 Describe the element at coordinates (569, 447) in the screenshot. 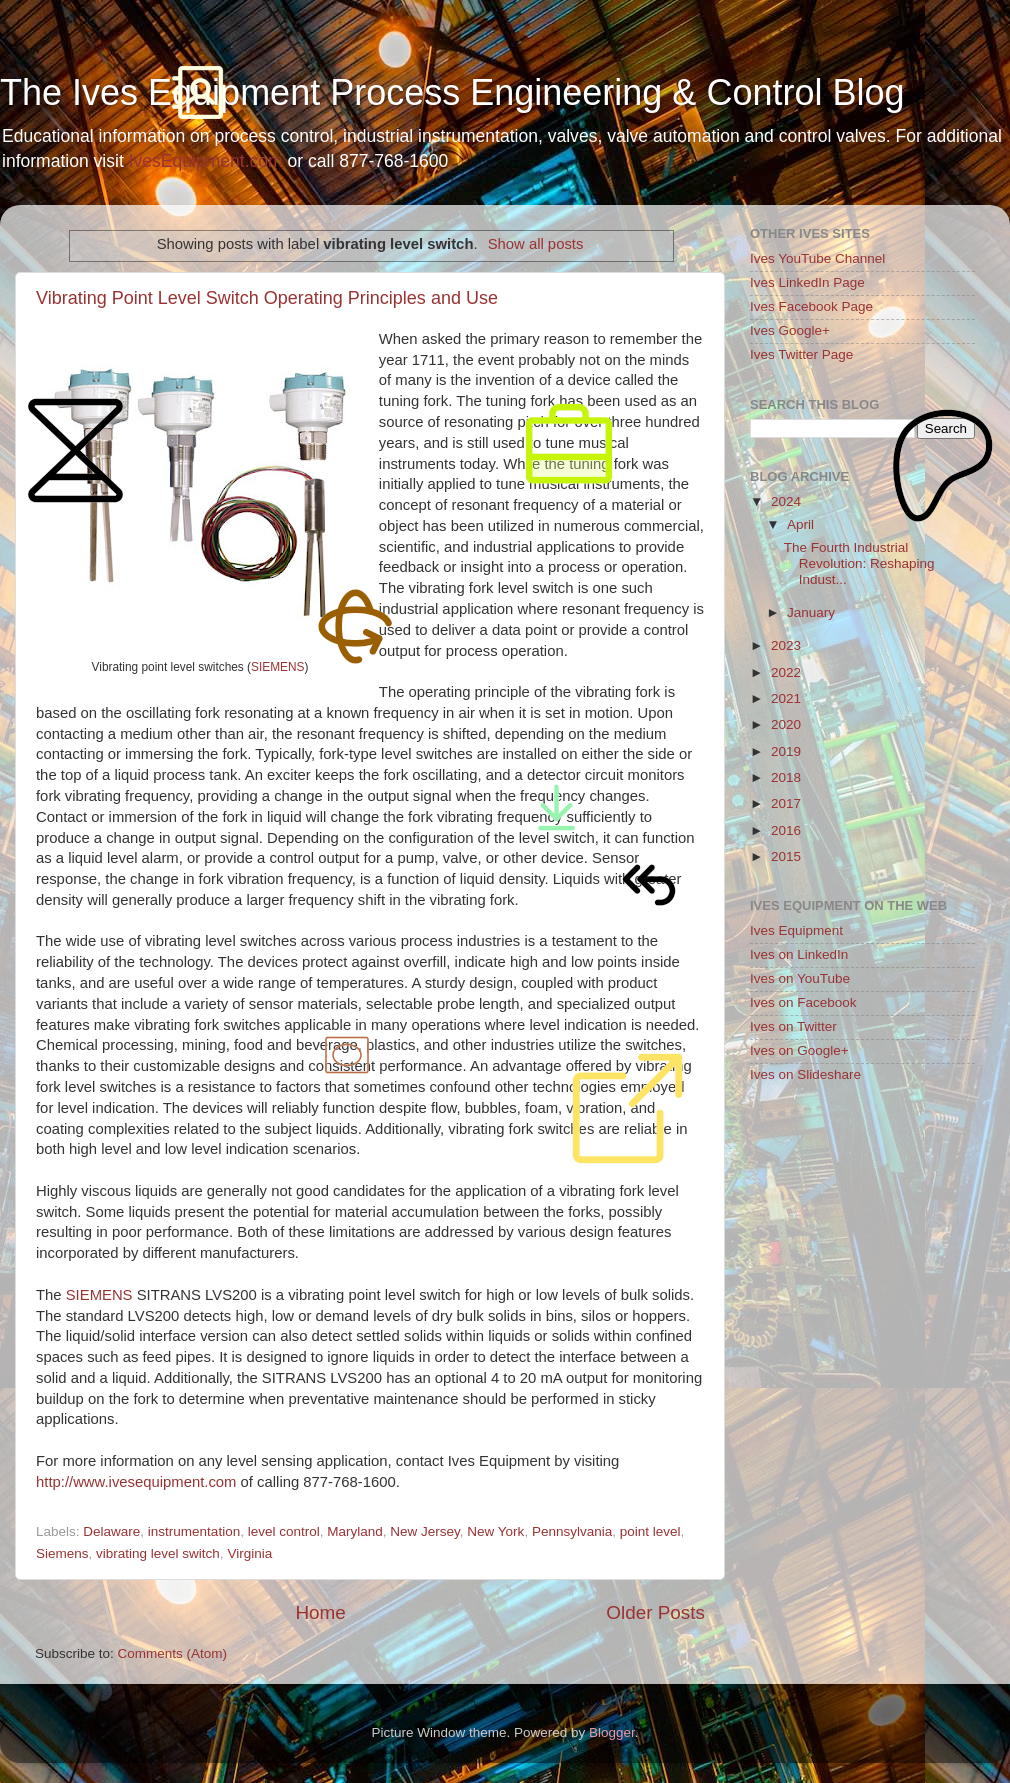

I see `access travel or trip planning features` at that location.